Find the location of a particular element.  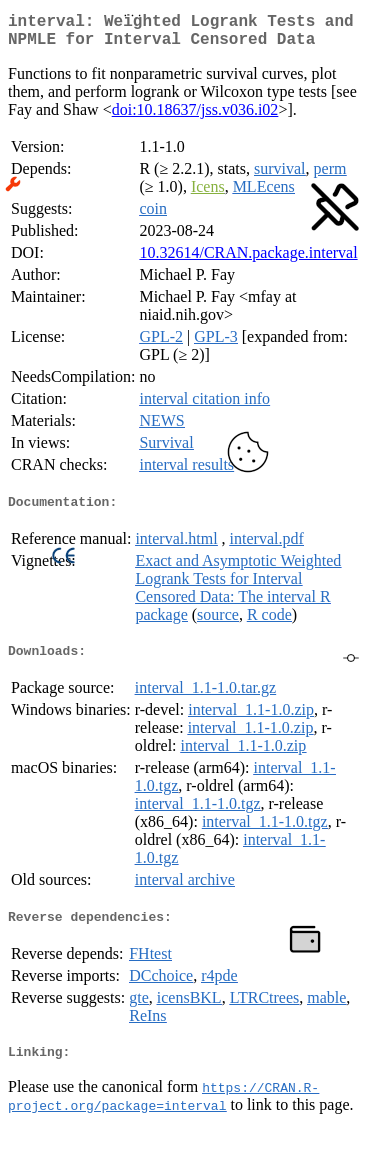

unpin an item from your saved list is located at coordinates (335, 207).